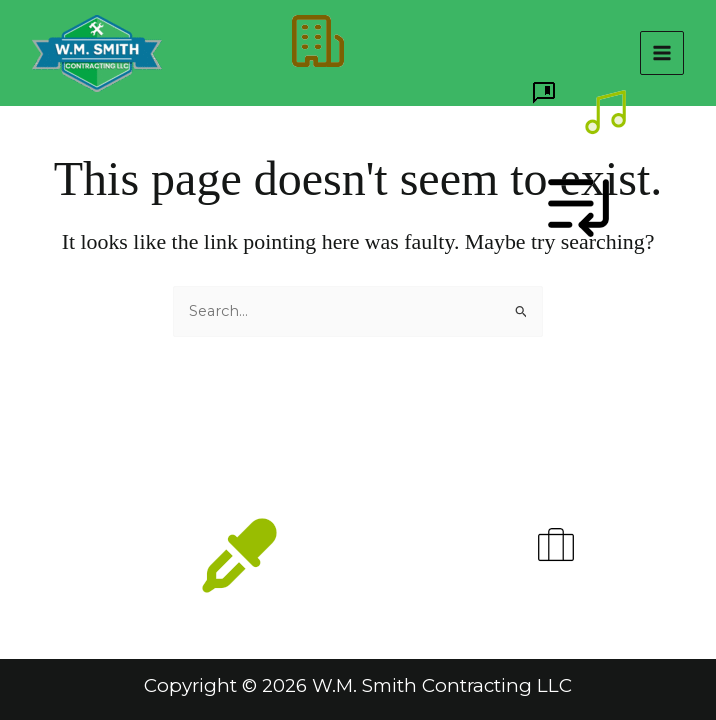 This screenshot has width=716, height=720. I want to click on move item to end of list, so click(578, 203).